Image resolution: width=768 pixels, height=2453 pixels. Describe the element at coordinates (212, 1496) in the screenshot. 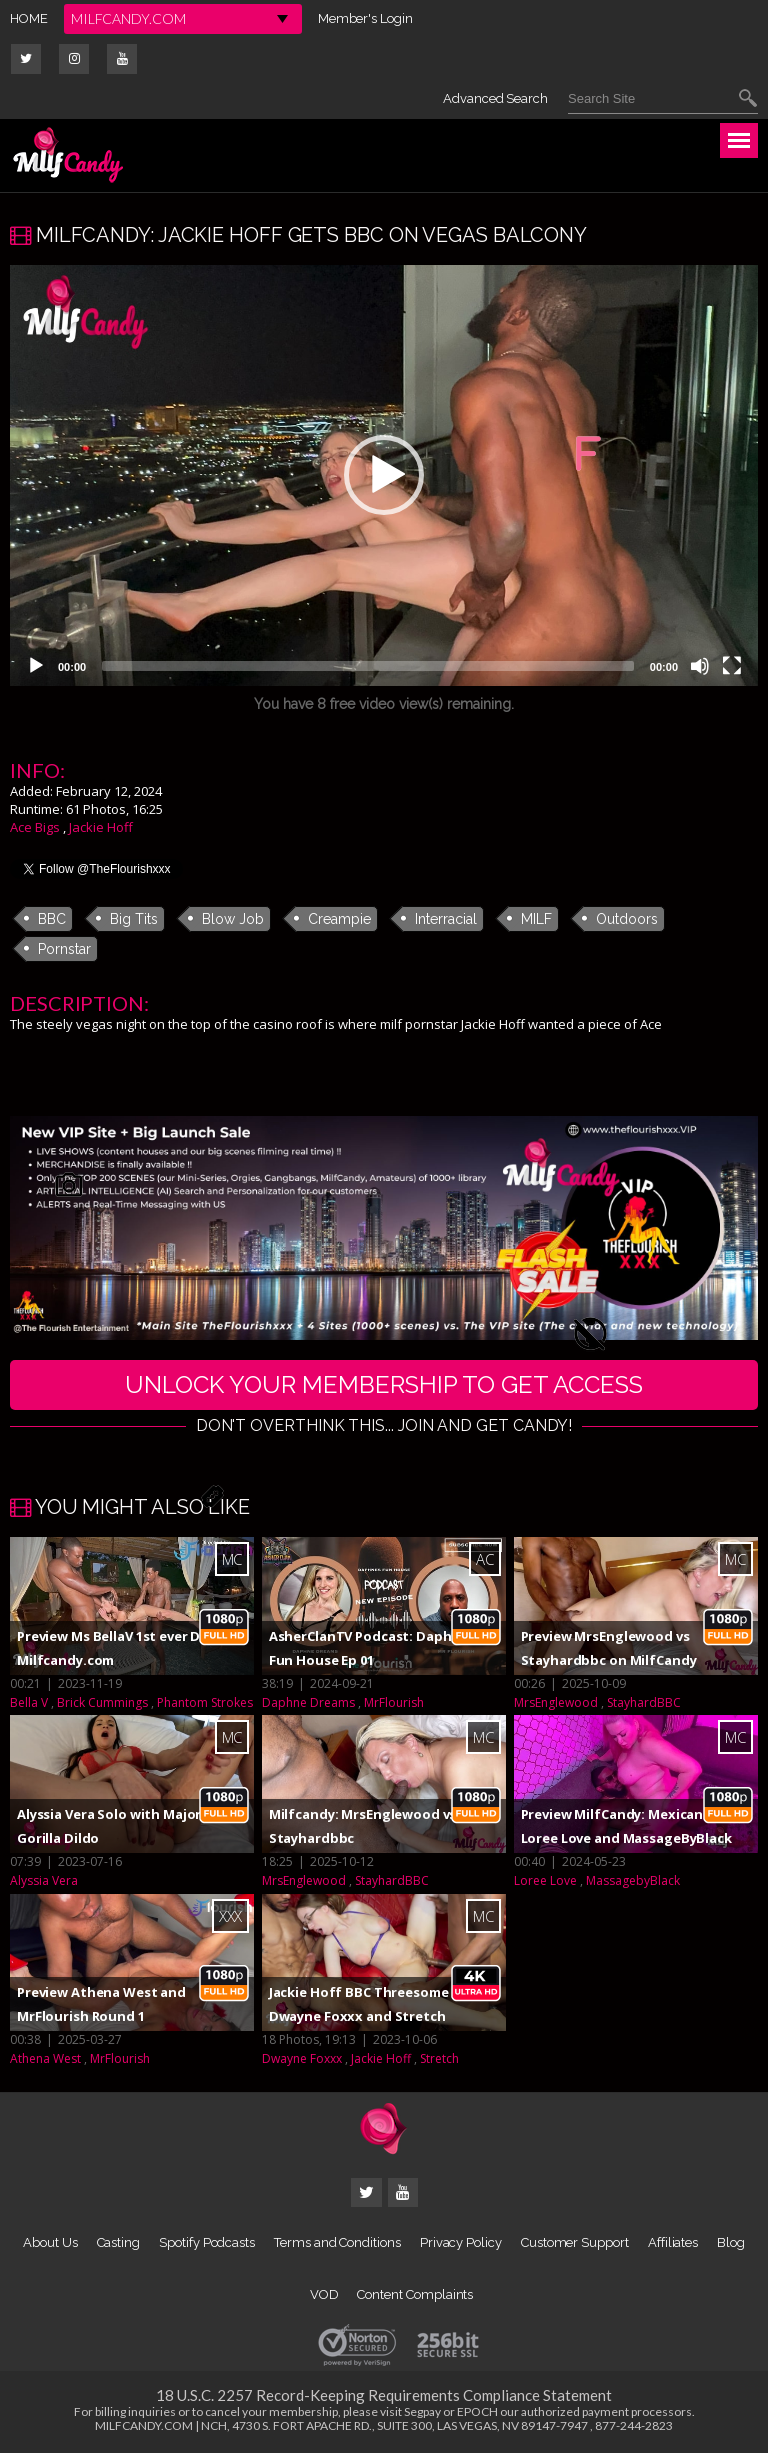

I see `razor blade tool icon` at that location.